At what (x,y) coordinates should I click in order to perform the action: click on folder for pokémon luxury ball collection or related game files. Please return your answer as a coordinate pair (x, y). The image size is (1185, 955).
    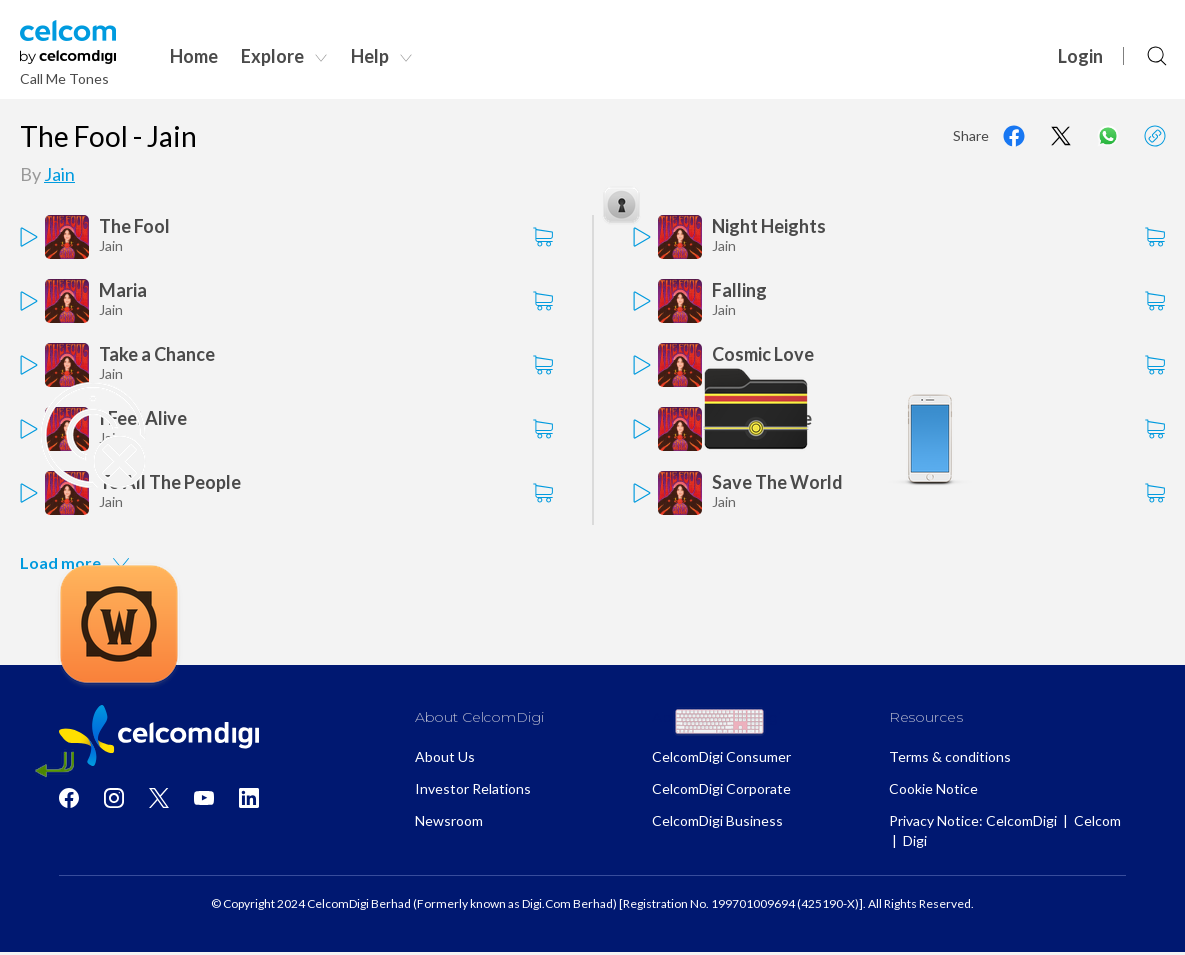
    Looking at the image, I should click on (755, 411).